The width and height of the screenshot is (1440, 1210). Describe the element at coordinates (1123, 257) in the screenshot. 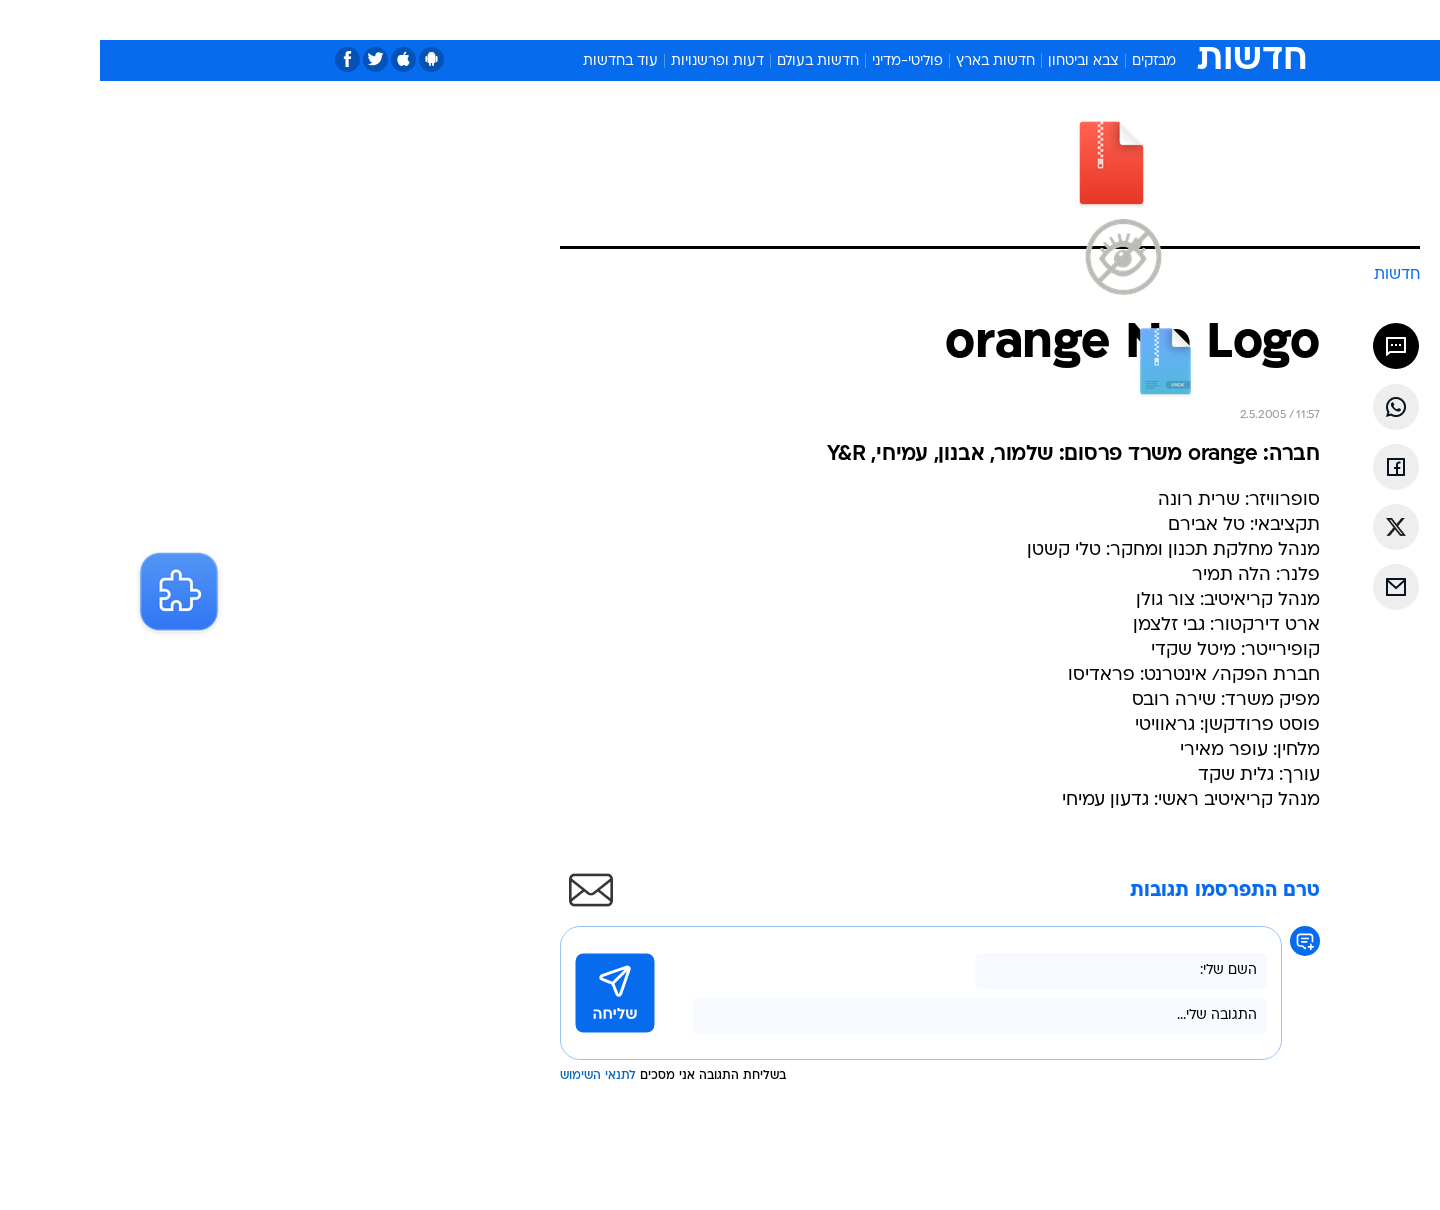

I see `indicates private browsing mode is active` at that location.